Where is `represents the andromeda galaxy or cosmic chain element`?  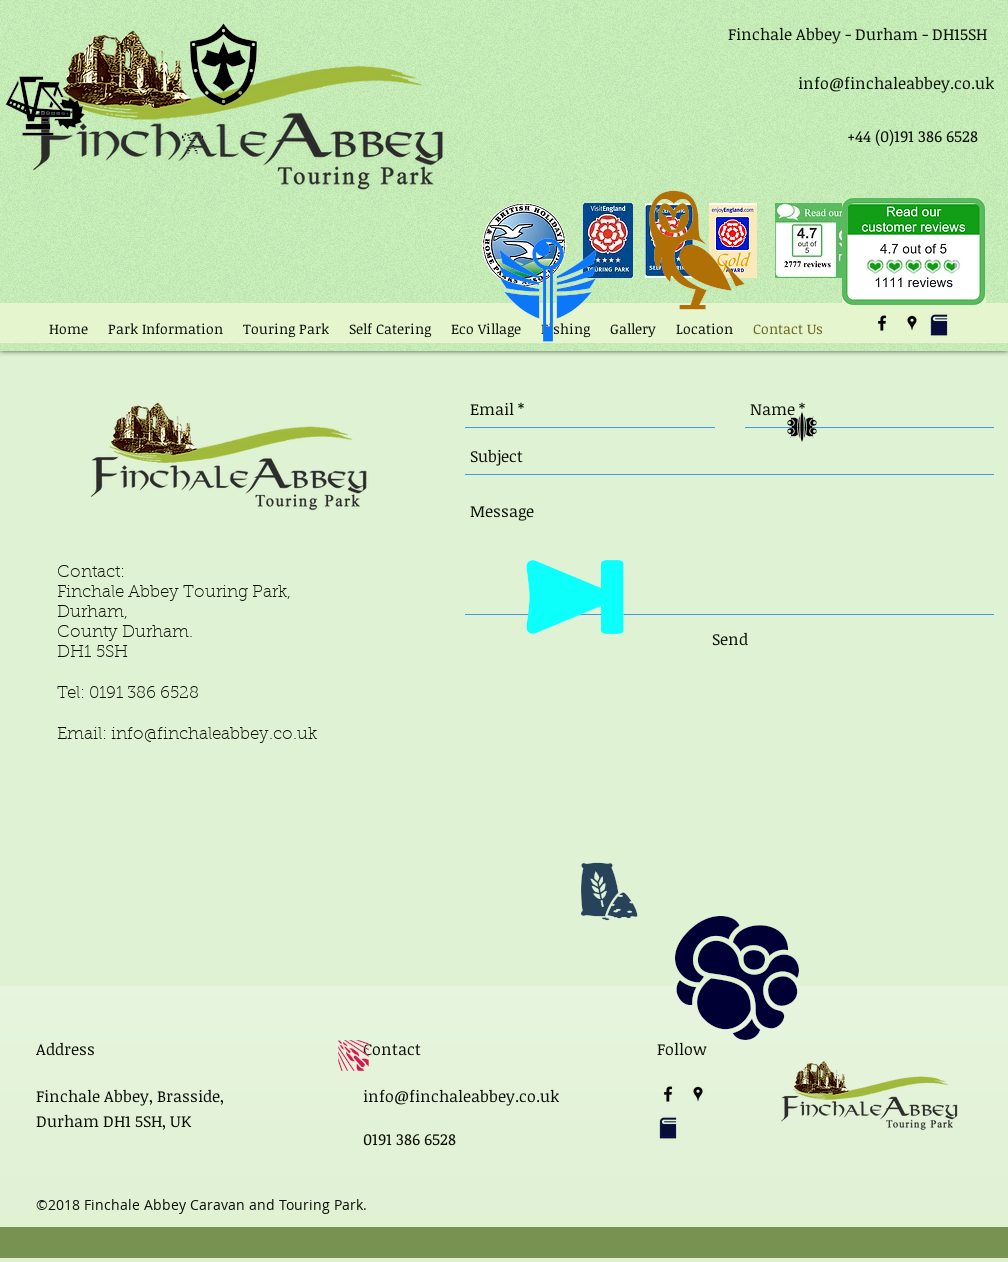
represents the andromeda galaxy or cosmic chain element is located at coordinates (353, 1055).